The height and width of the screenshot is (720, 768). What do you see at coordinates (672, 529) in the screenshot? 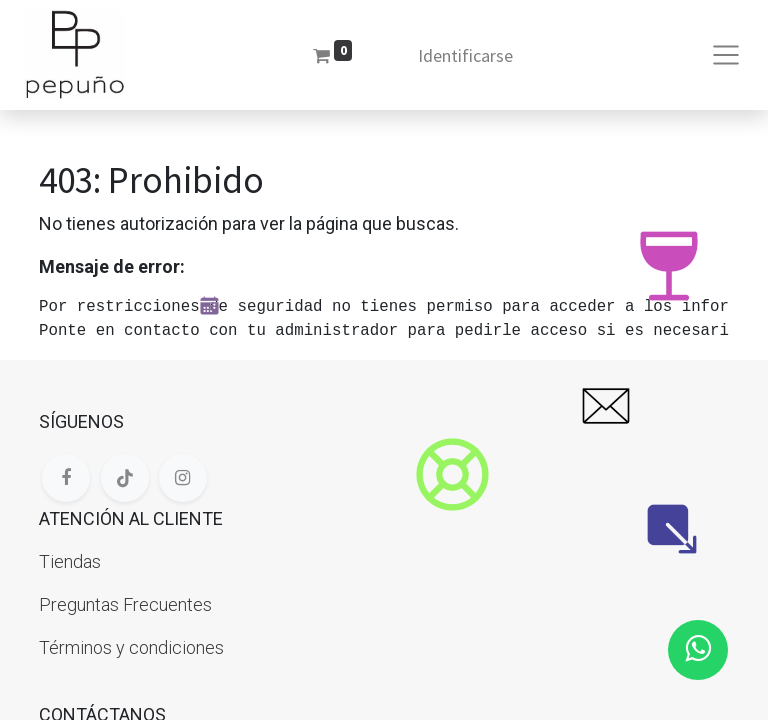
I see `resize or scale down an element` at bounding box center [672, 529].